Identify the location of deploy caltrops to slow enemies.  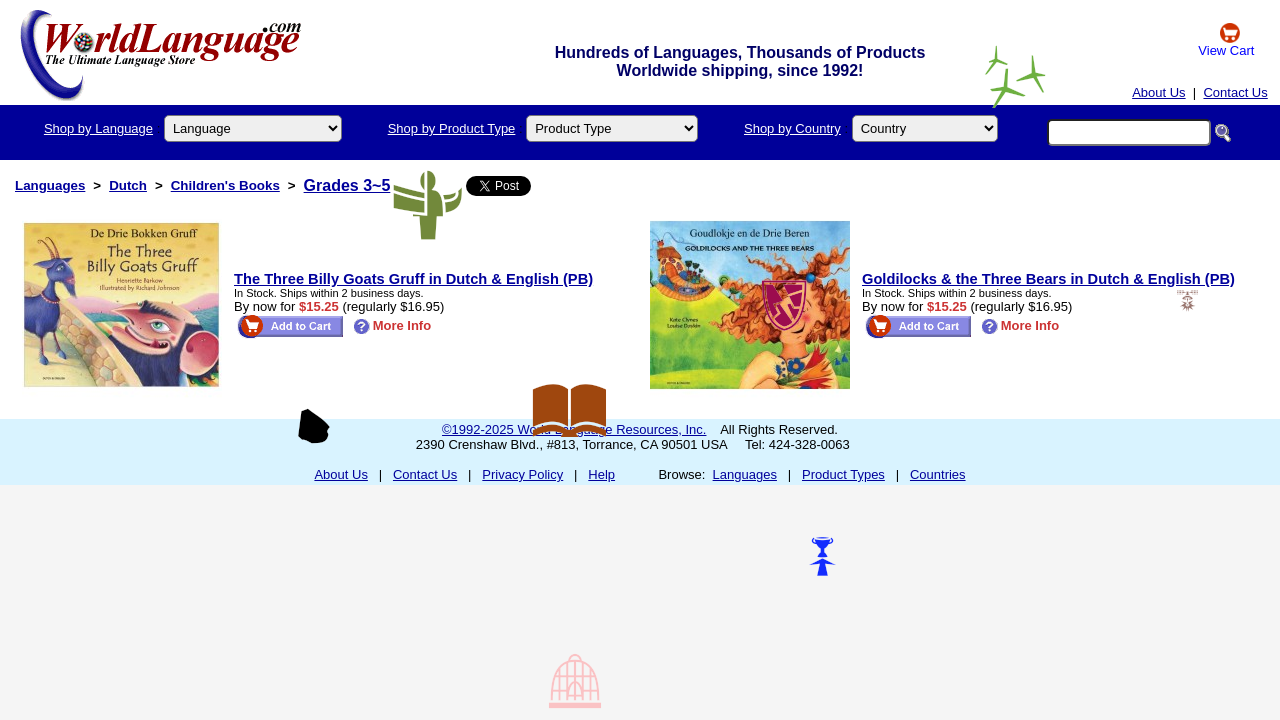
(1015, 77).